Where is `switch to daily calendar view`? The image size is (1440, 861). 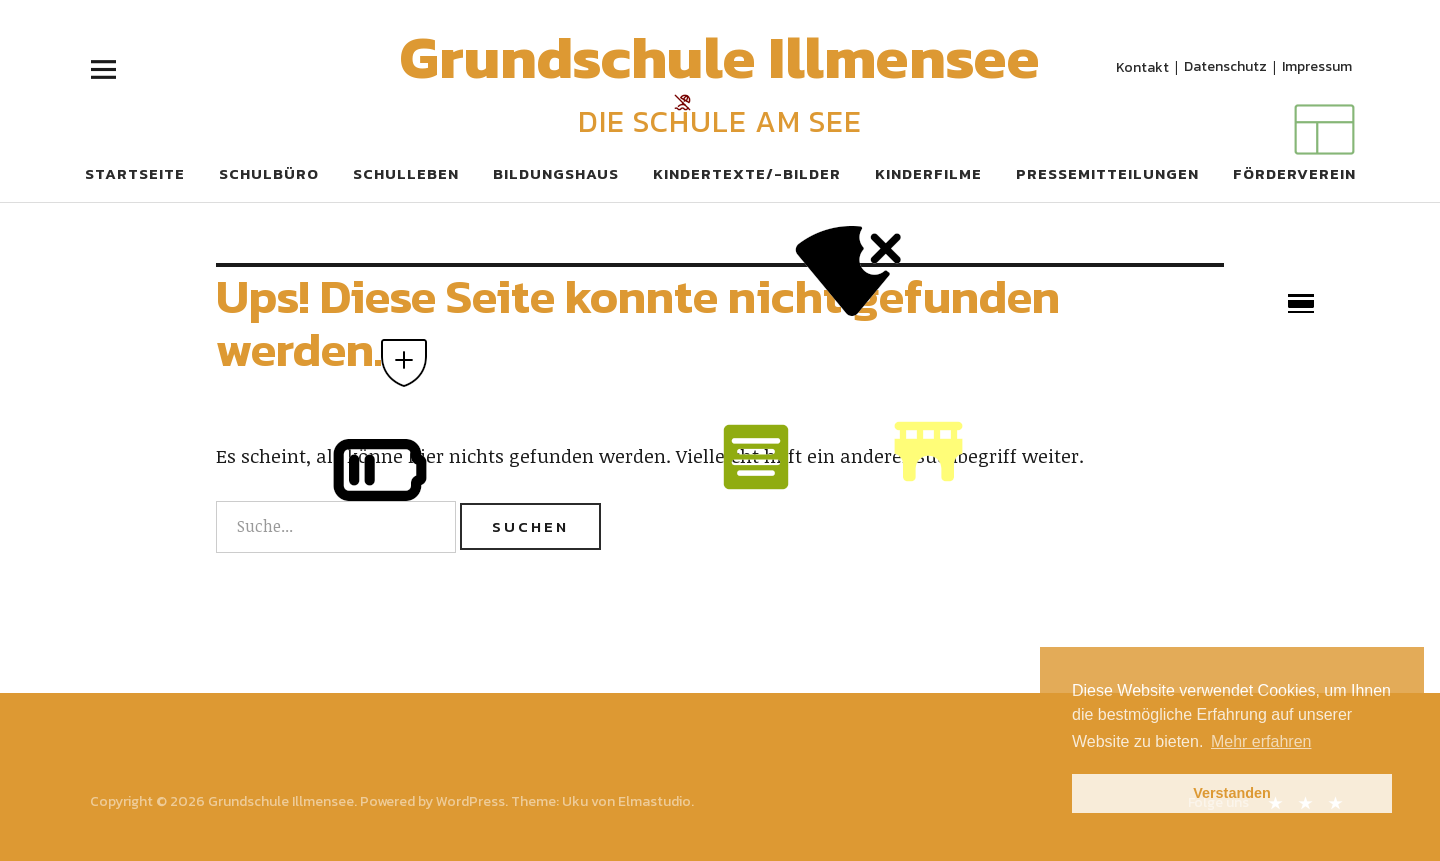
switch to daily calendar view is located at coordinates (1301, 303).